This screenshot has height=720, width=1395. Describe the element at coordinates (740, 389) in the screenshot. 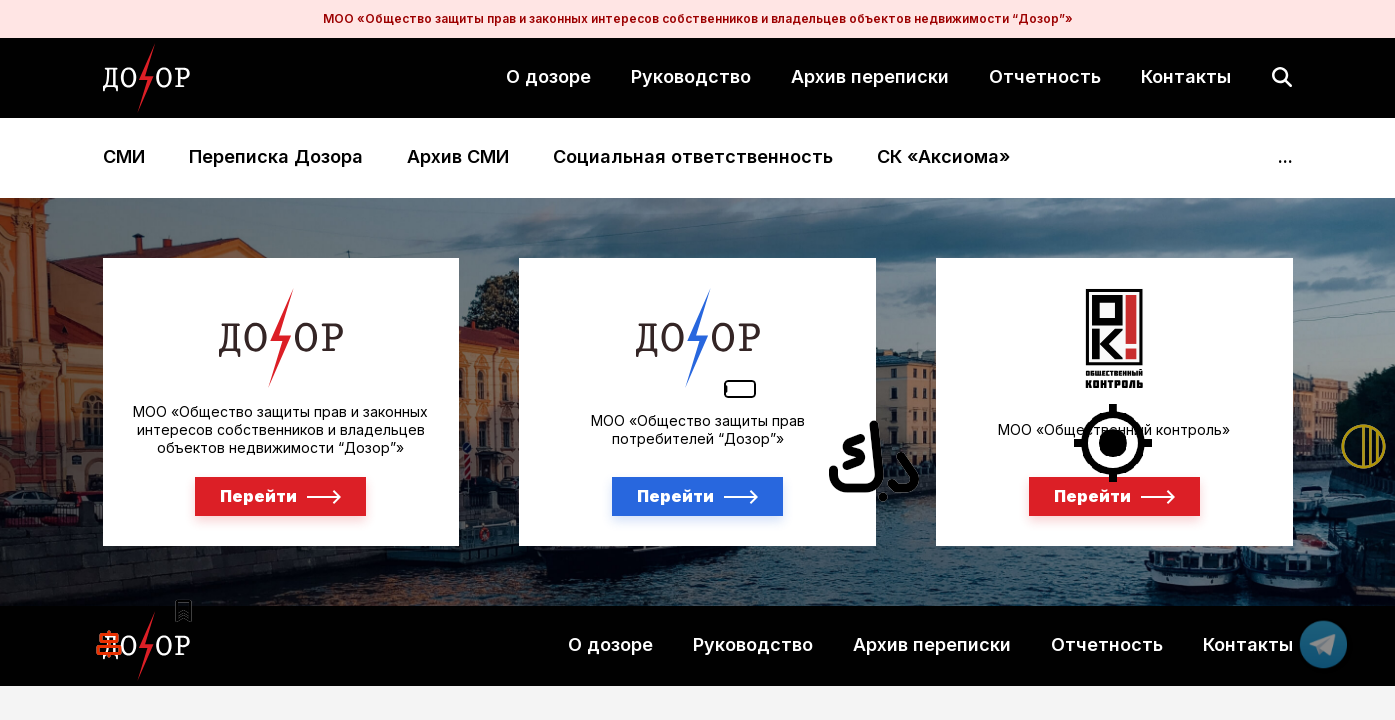

I see `rotate device to landscape mode` at that location.